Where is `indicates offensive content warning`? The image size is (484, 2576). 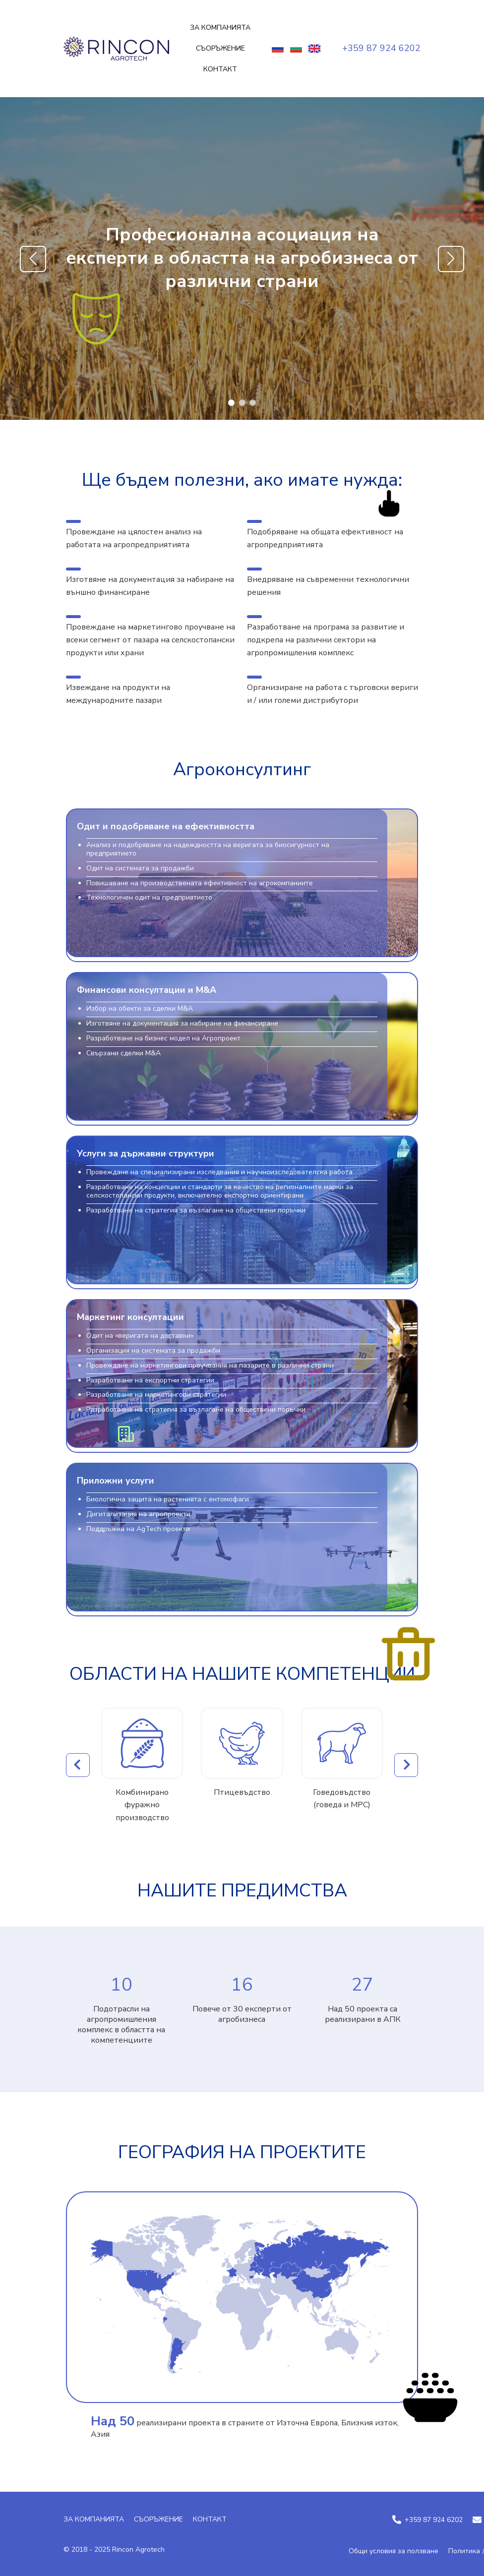
indicates offensive content warning is located at coordinates (388, 503).